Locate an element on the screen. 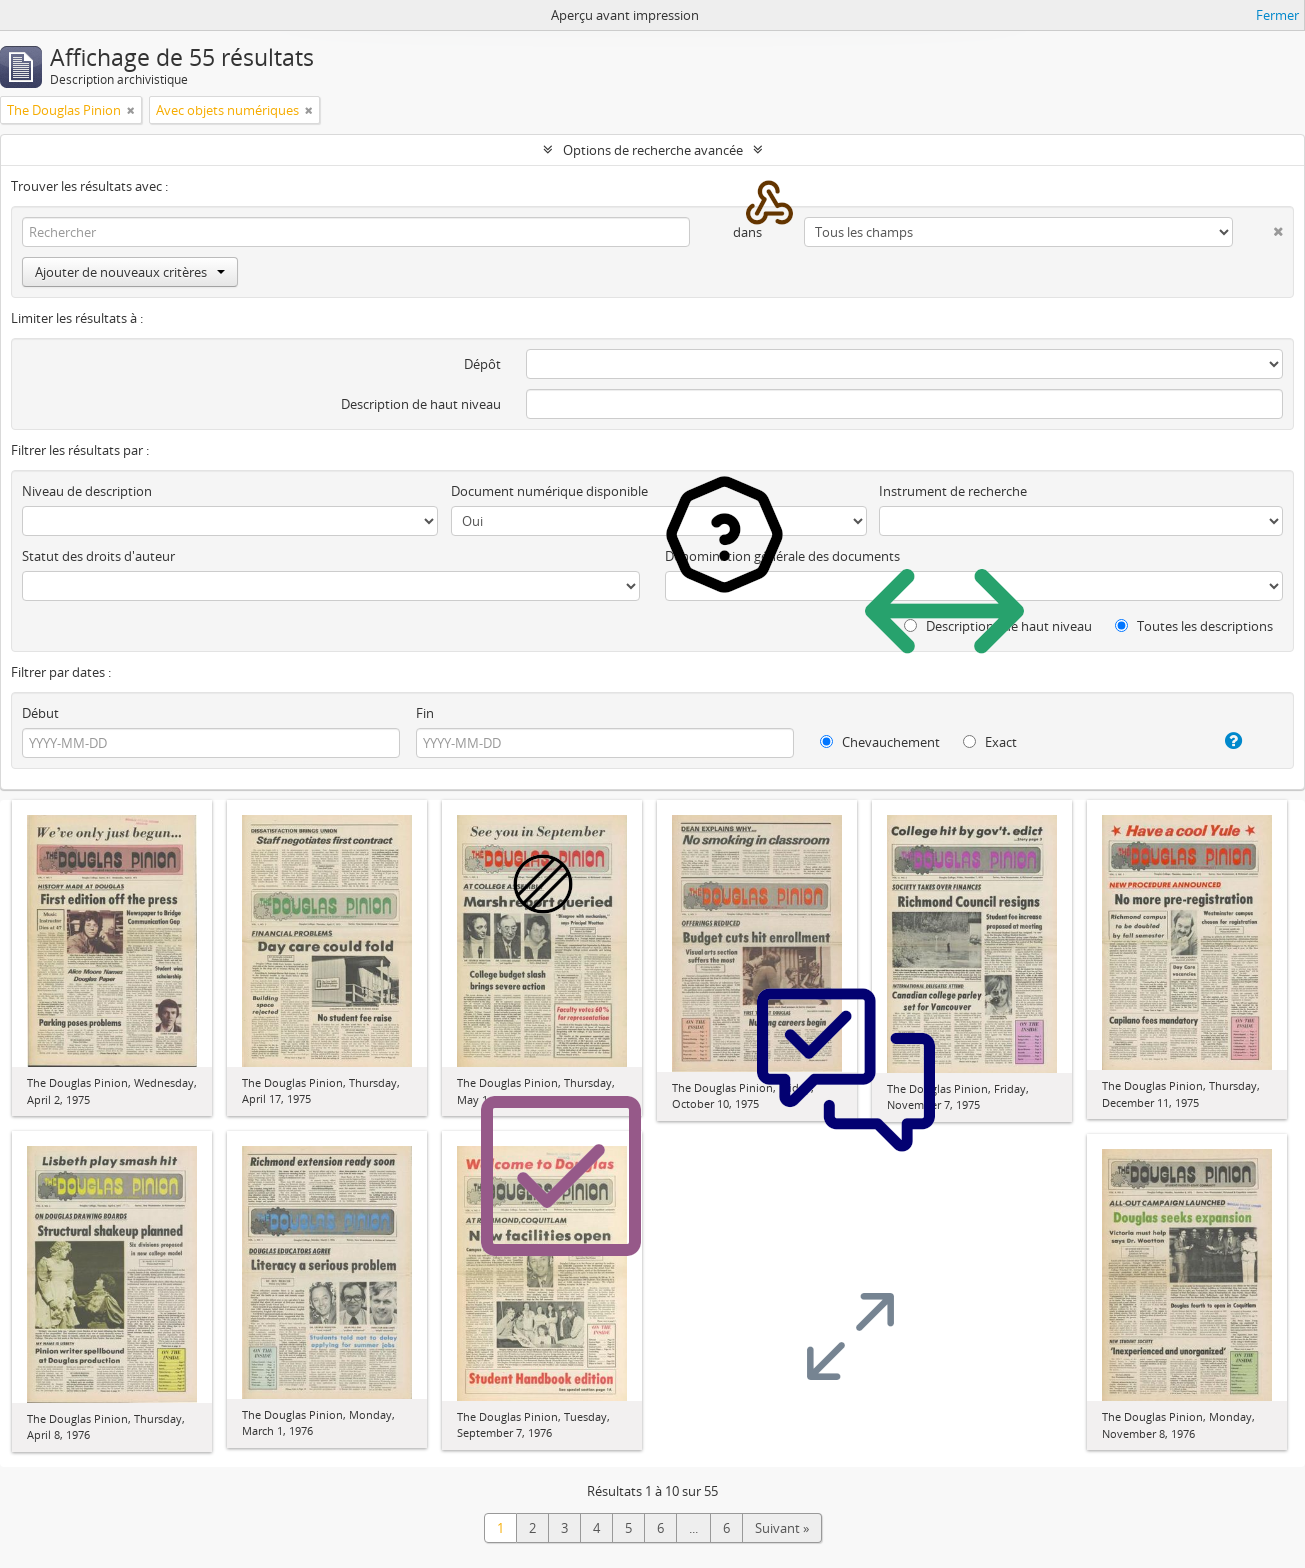  indicates a restricted or prohibited action is located at coordinates (543, 884).